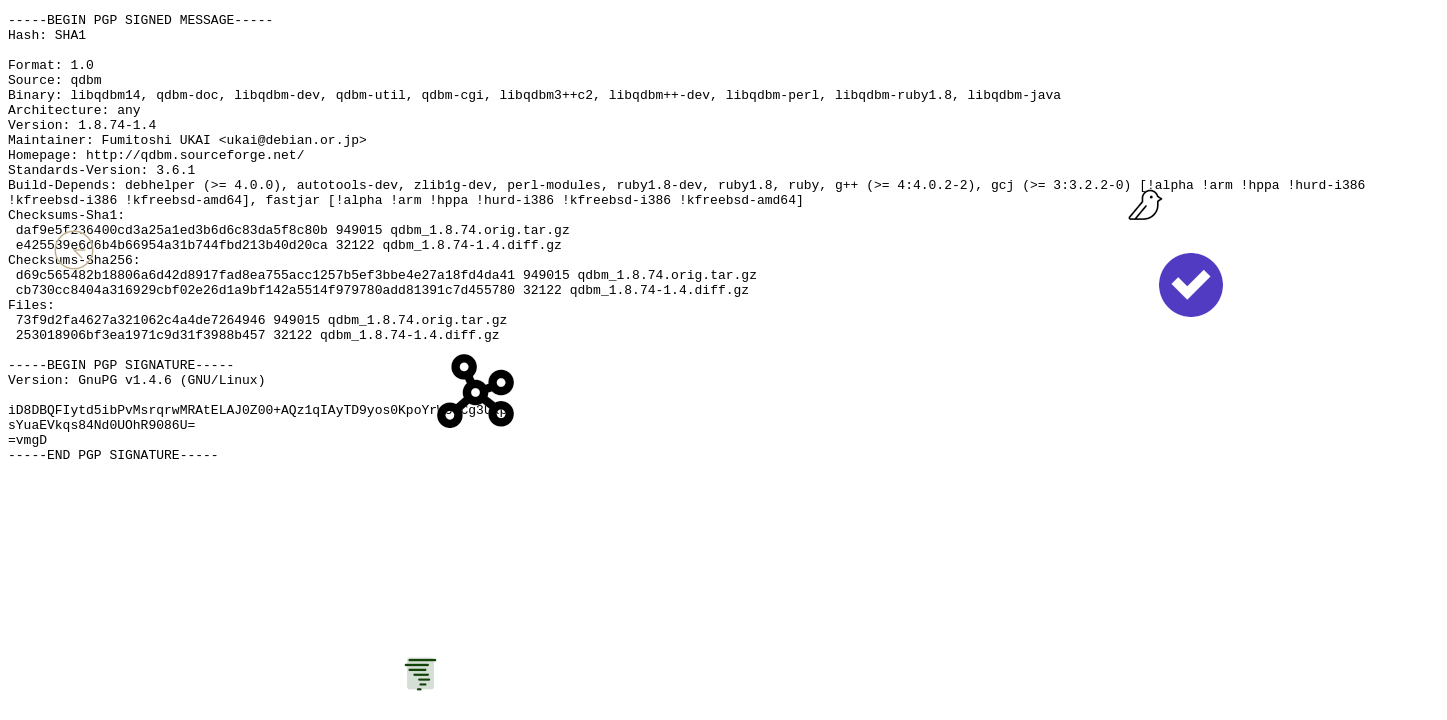  What do you see at coordinates (74, 250) in the screenshot?
I see `view afternoon schedule or events` at bounding box center [74, 250].